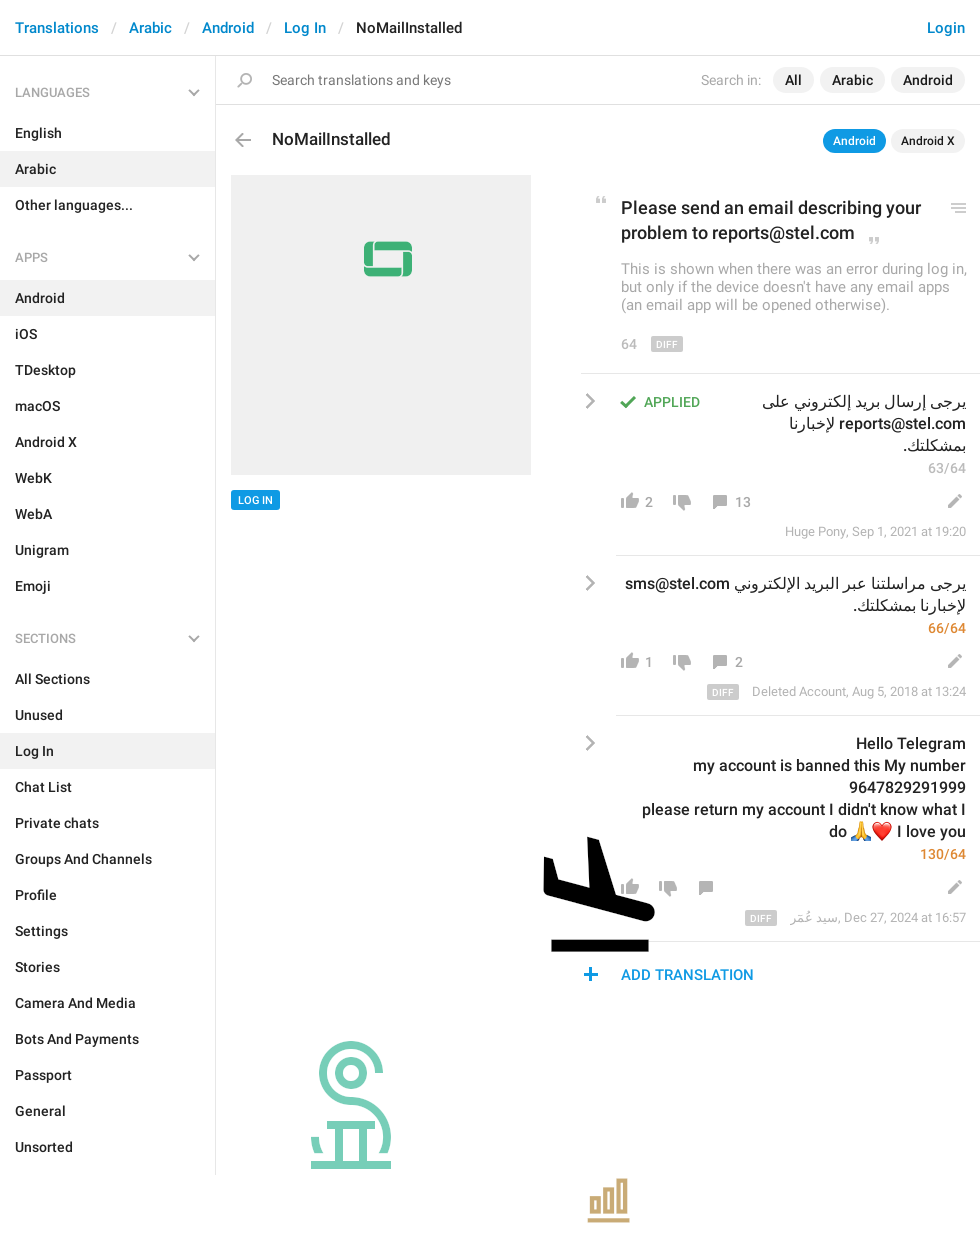 The height and width of the screenshot is (1245, 980). Describe the element at coordinates (600, 897) in the screenshot. I see `indicates arriving flight status` at that location.